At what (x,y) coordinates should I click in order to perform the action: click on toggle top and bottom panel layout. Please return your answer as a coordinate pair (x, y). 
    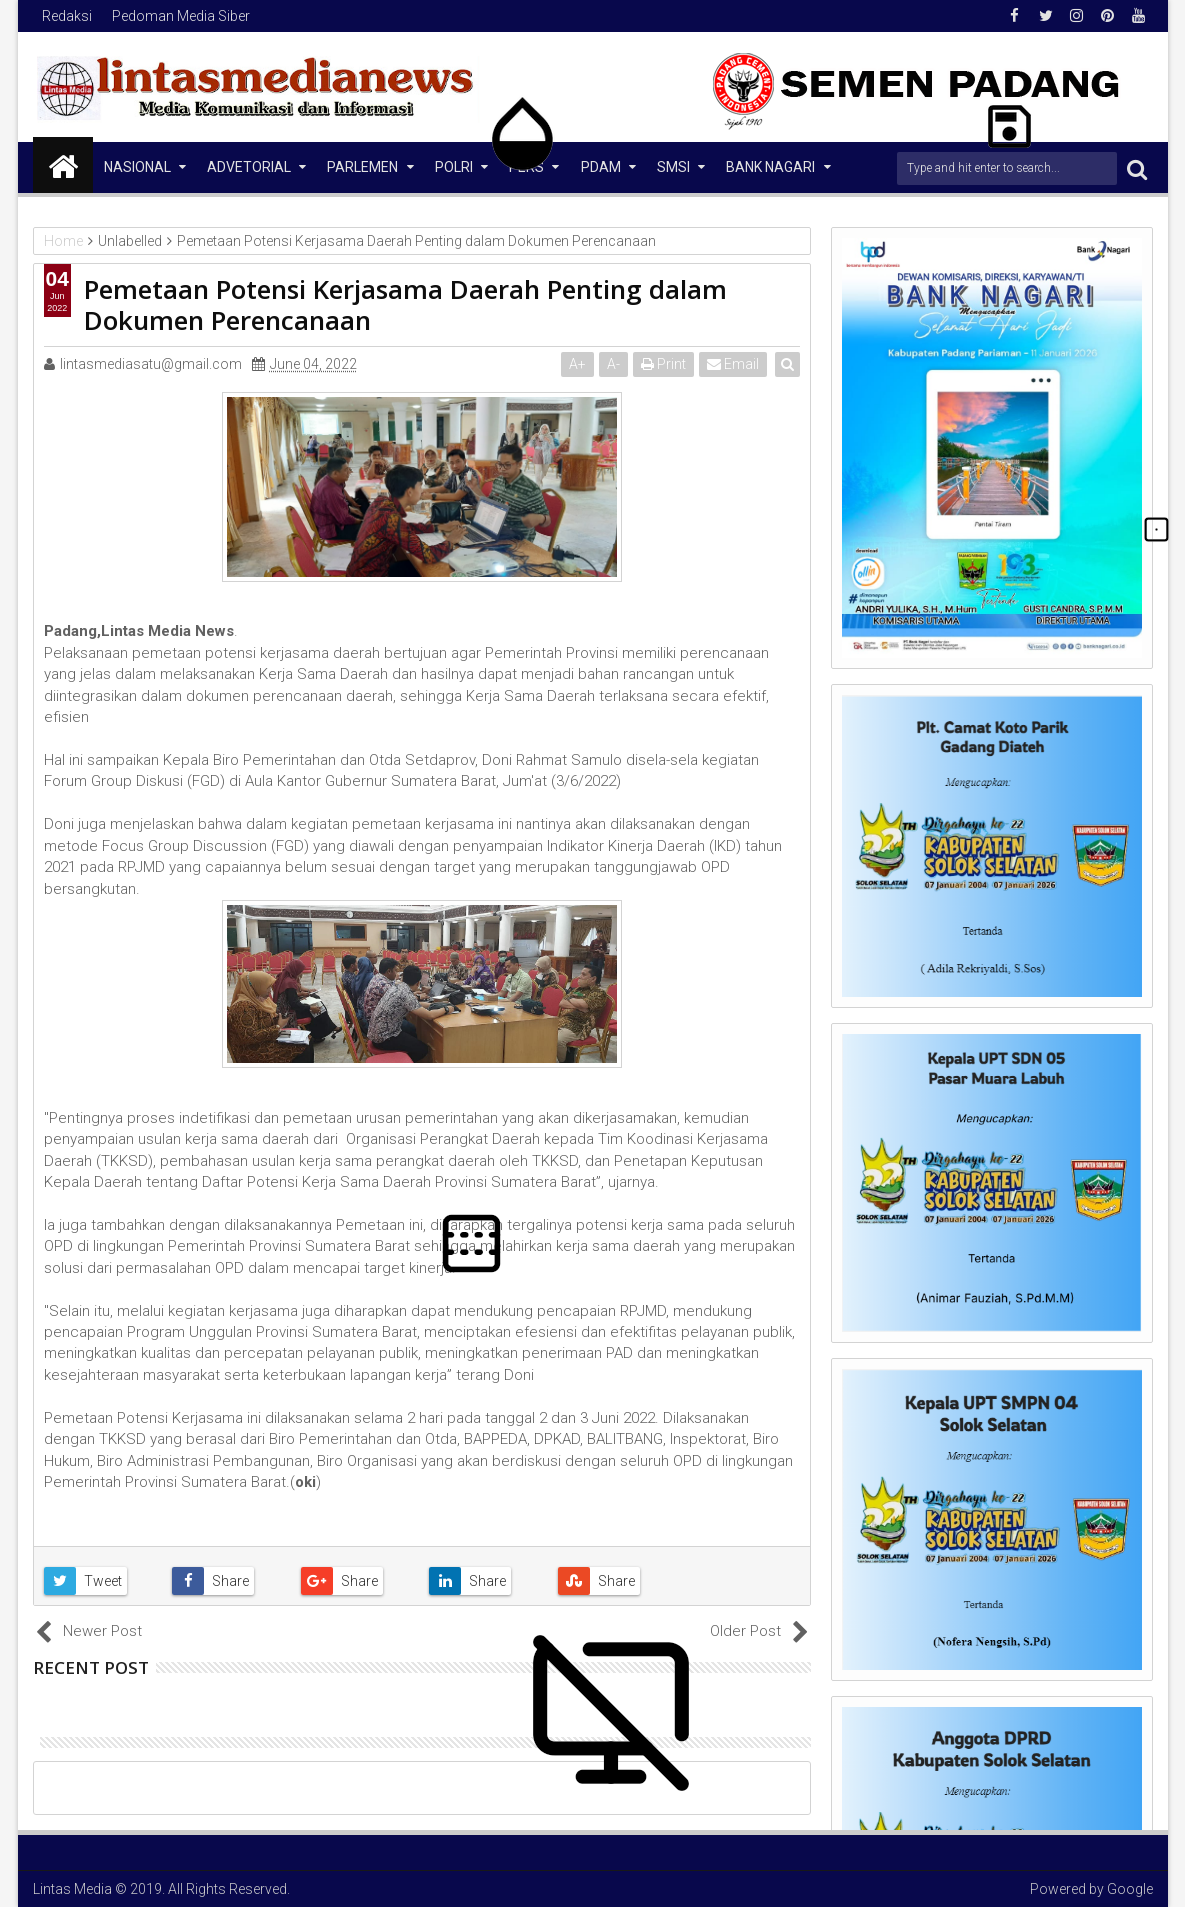
    Looking at the image, I should click on (471, 1243).